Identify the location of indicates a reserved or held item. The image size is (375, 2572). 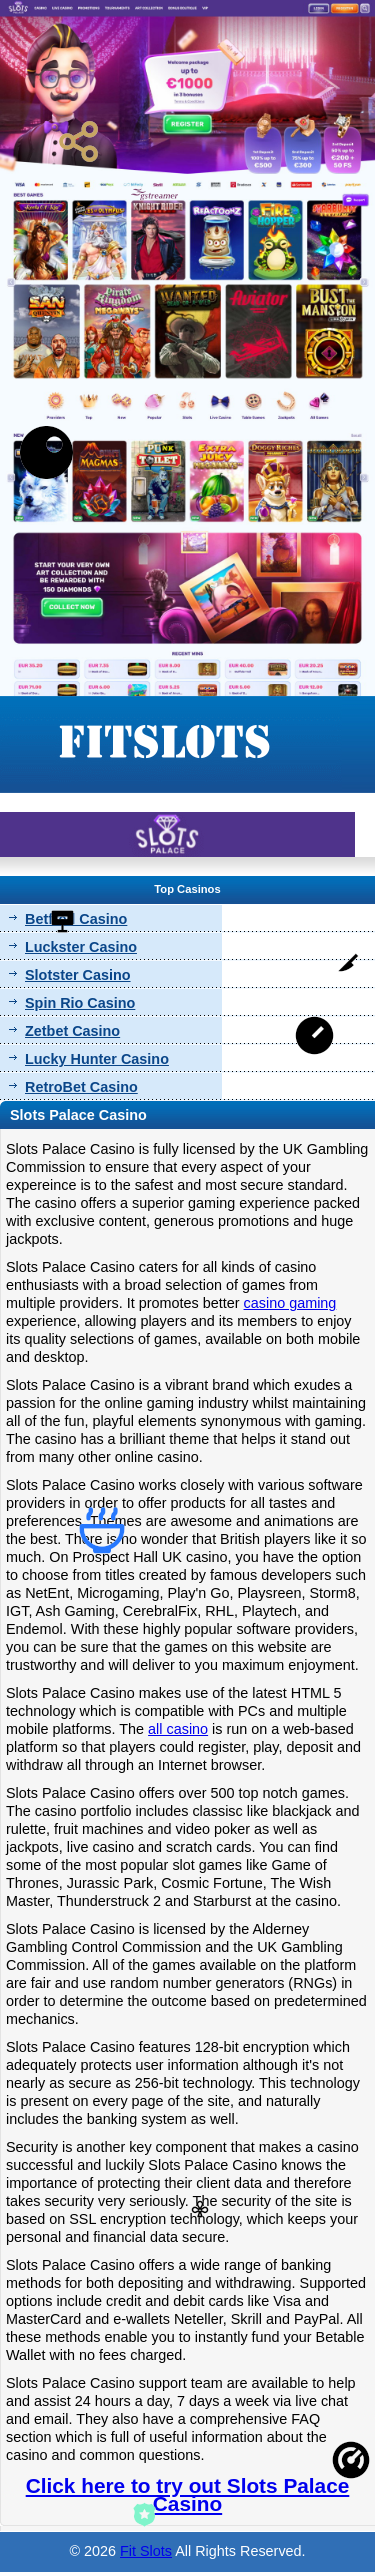
(62, 921).